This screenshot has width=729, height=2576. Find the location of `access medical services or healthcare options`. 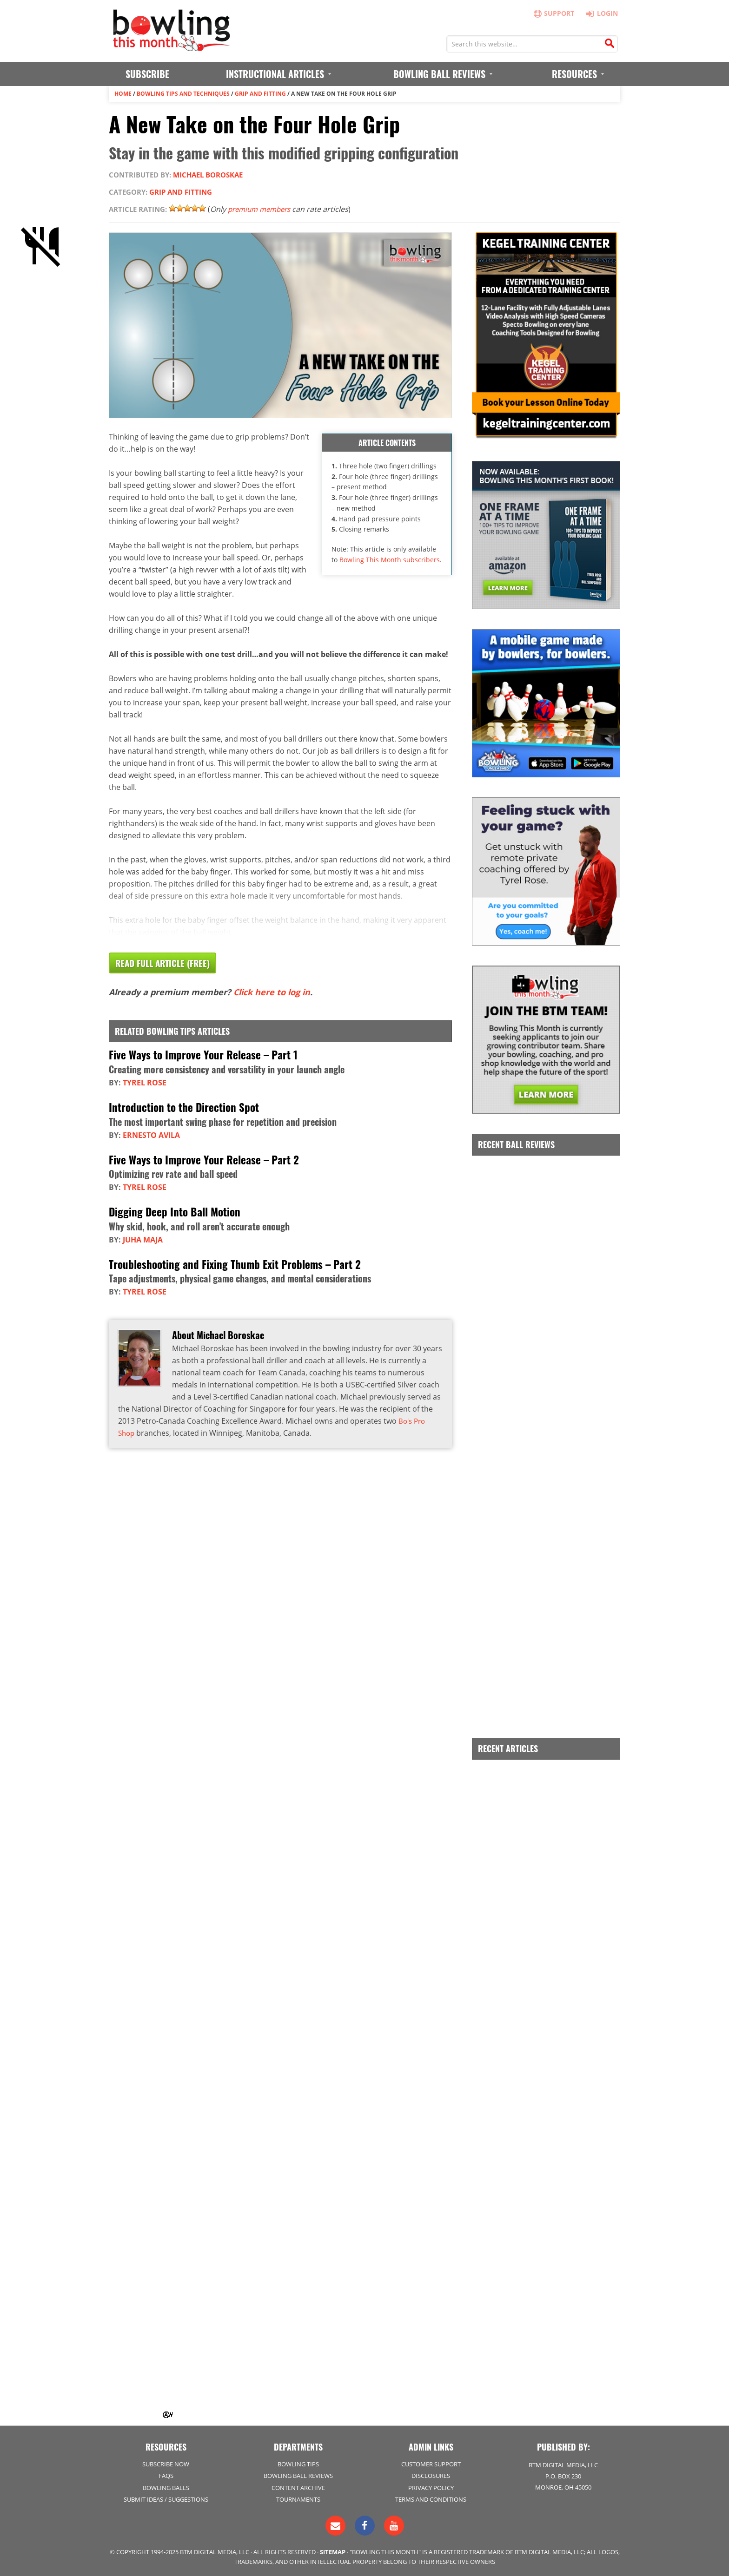

access medical services or healthcare options is located at coordinates (521, 984).